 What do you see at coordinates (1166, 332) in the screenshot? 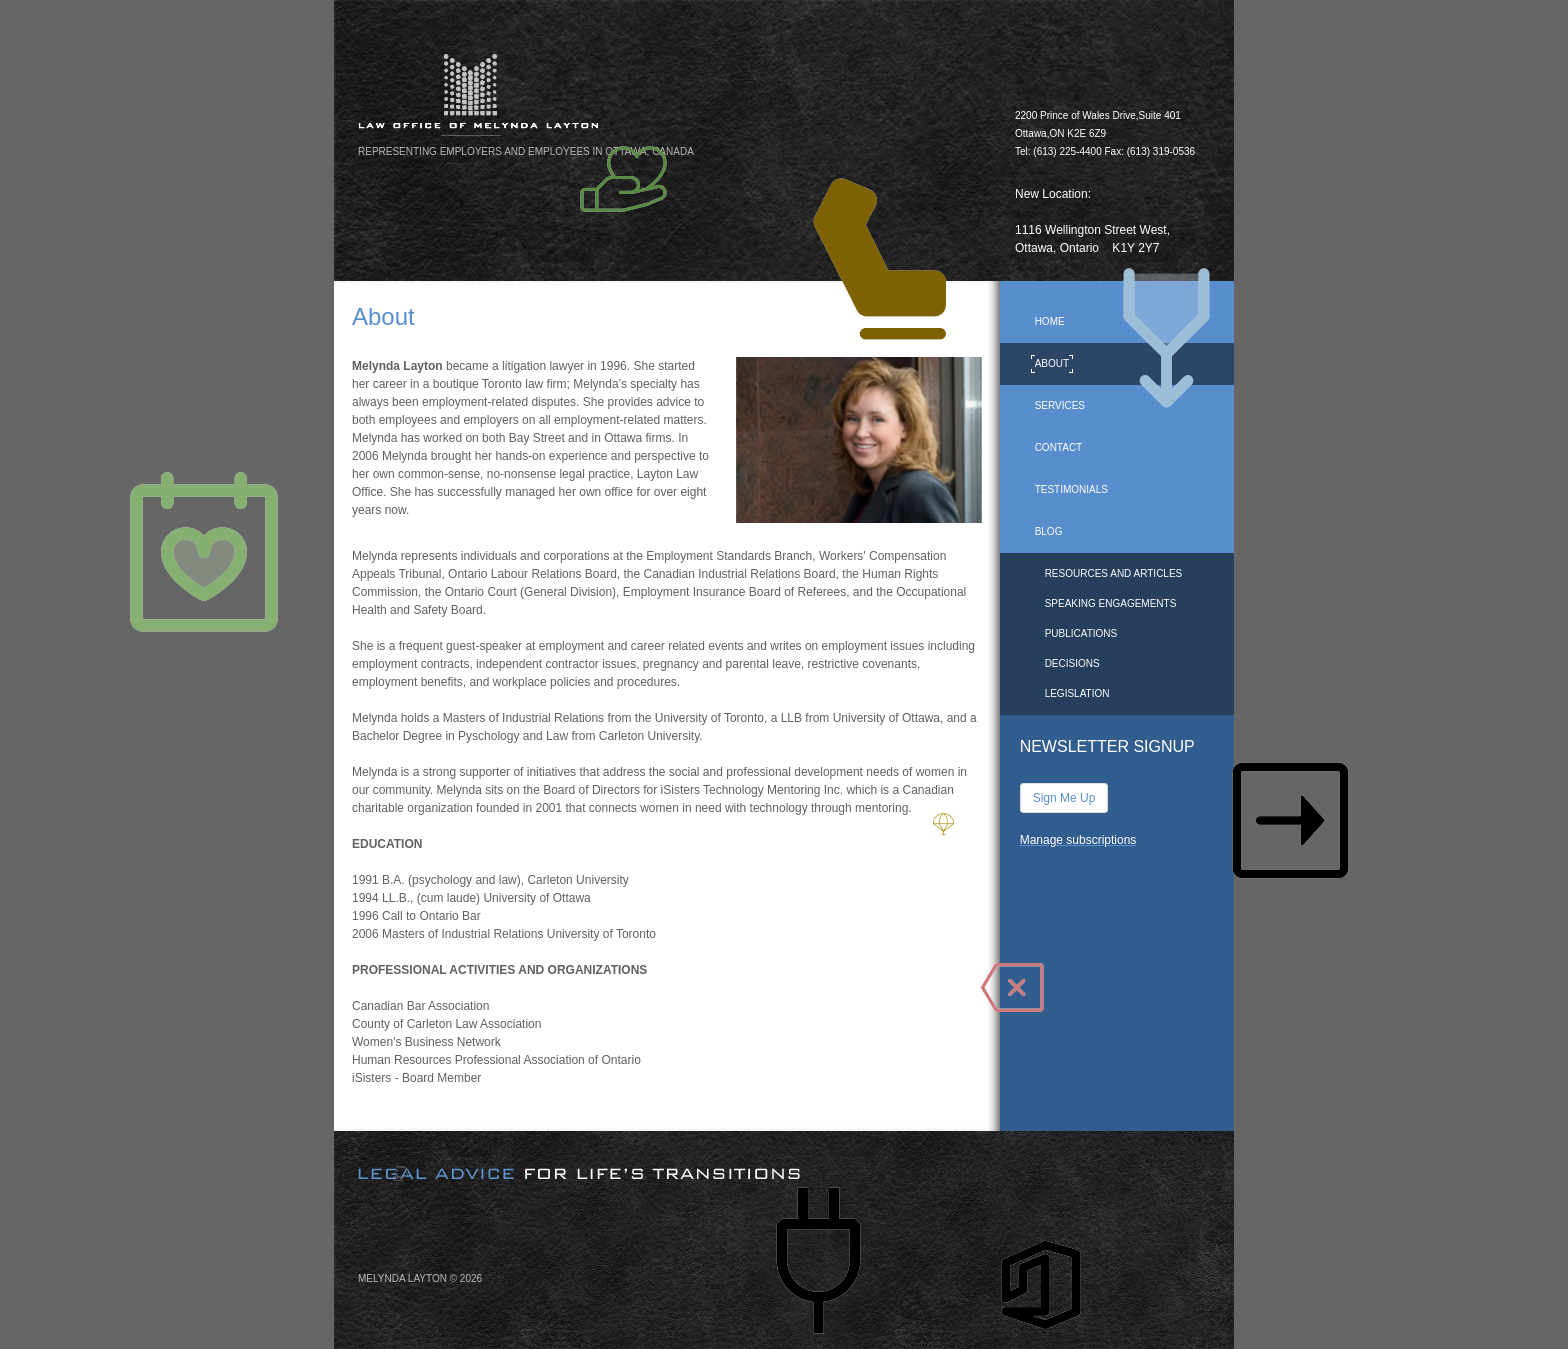
I see `merge branches or items together` at bounding box center [1166, 332].